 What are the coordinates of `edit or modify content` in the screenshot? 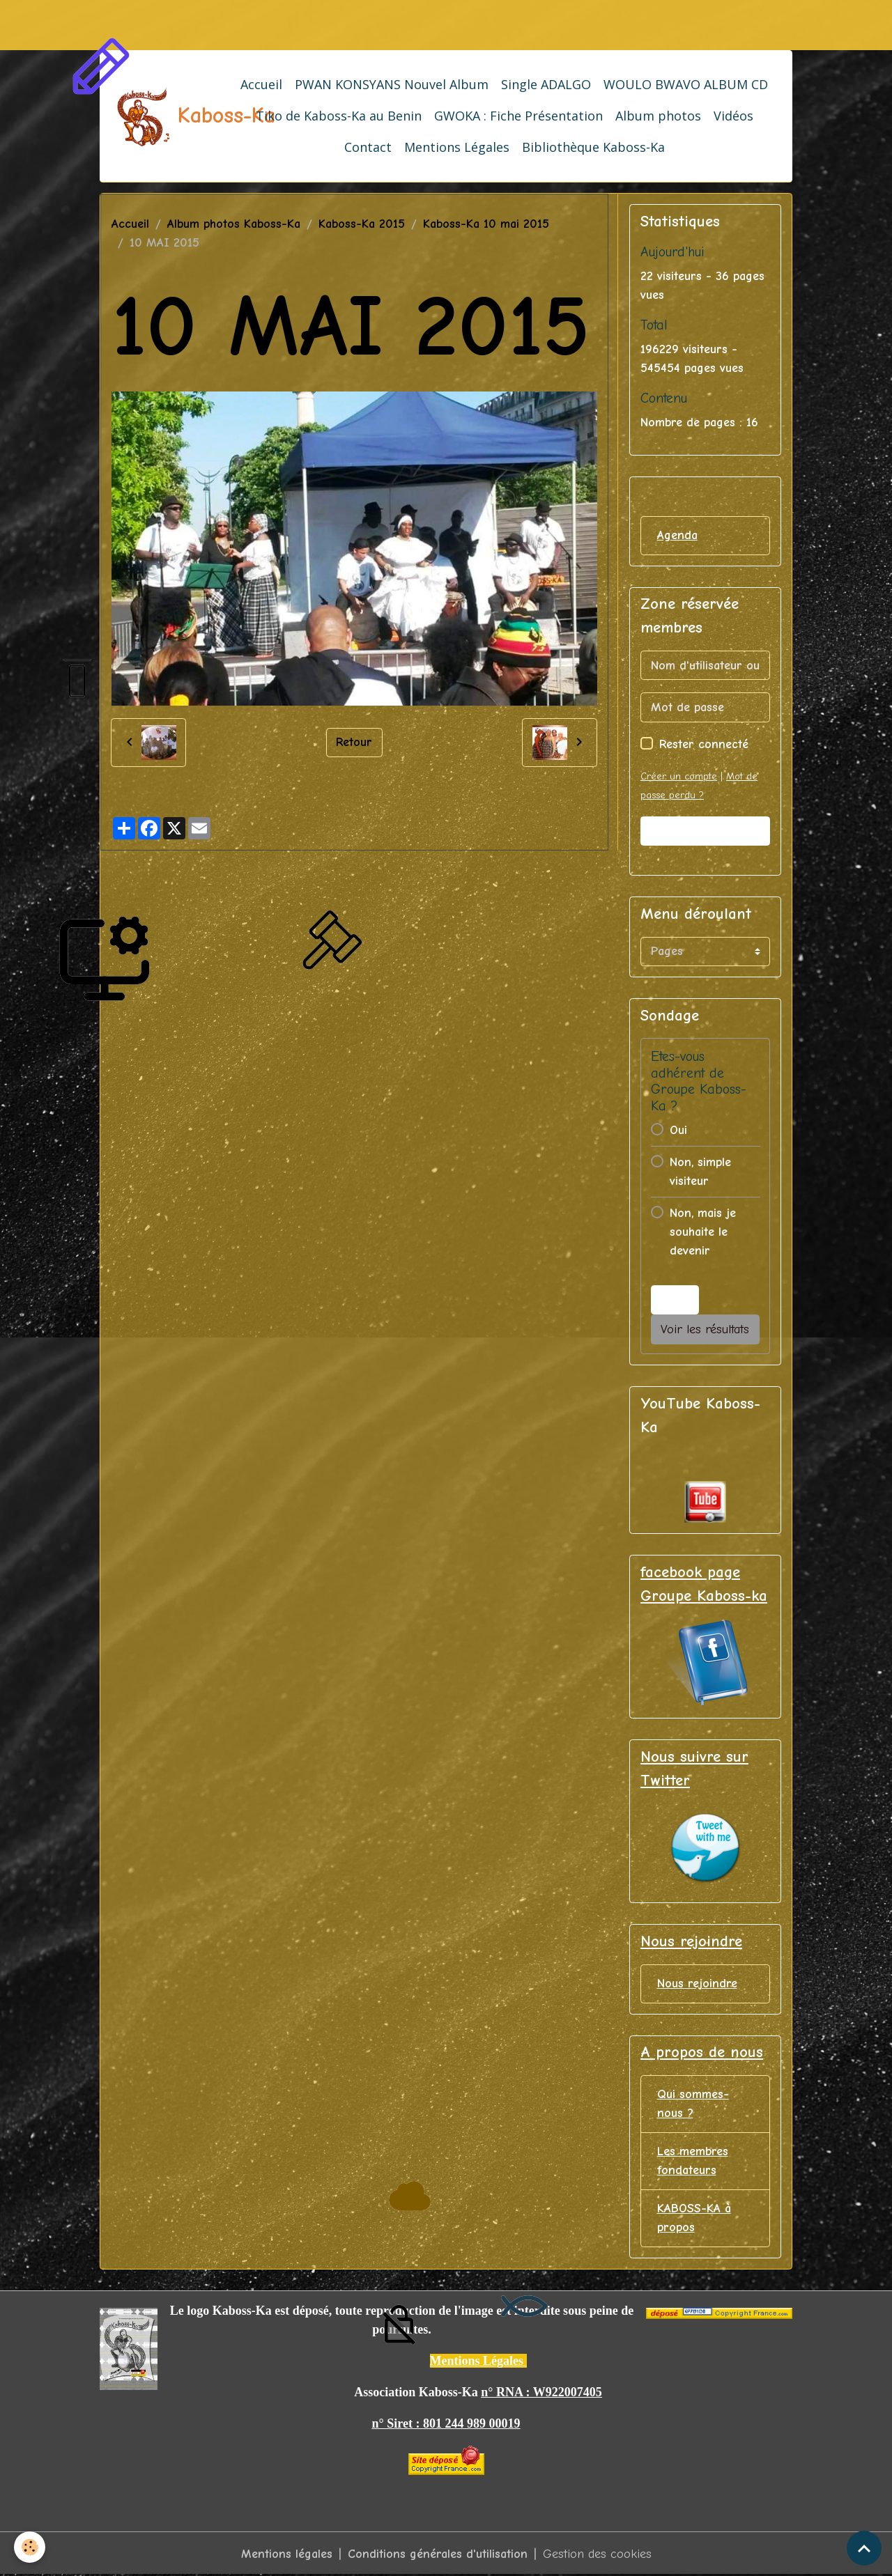 It's located at (100, 67).